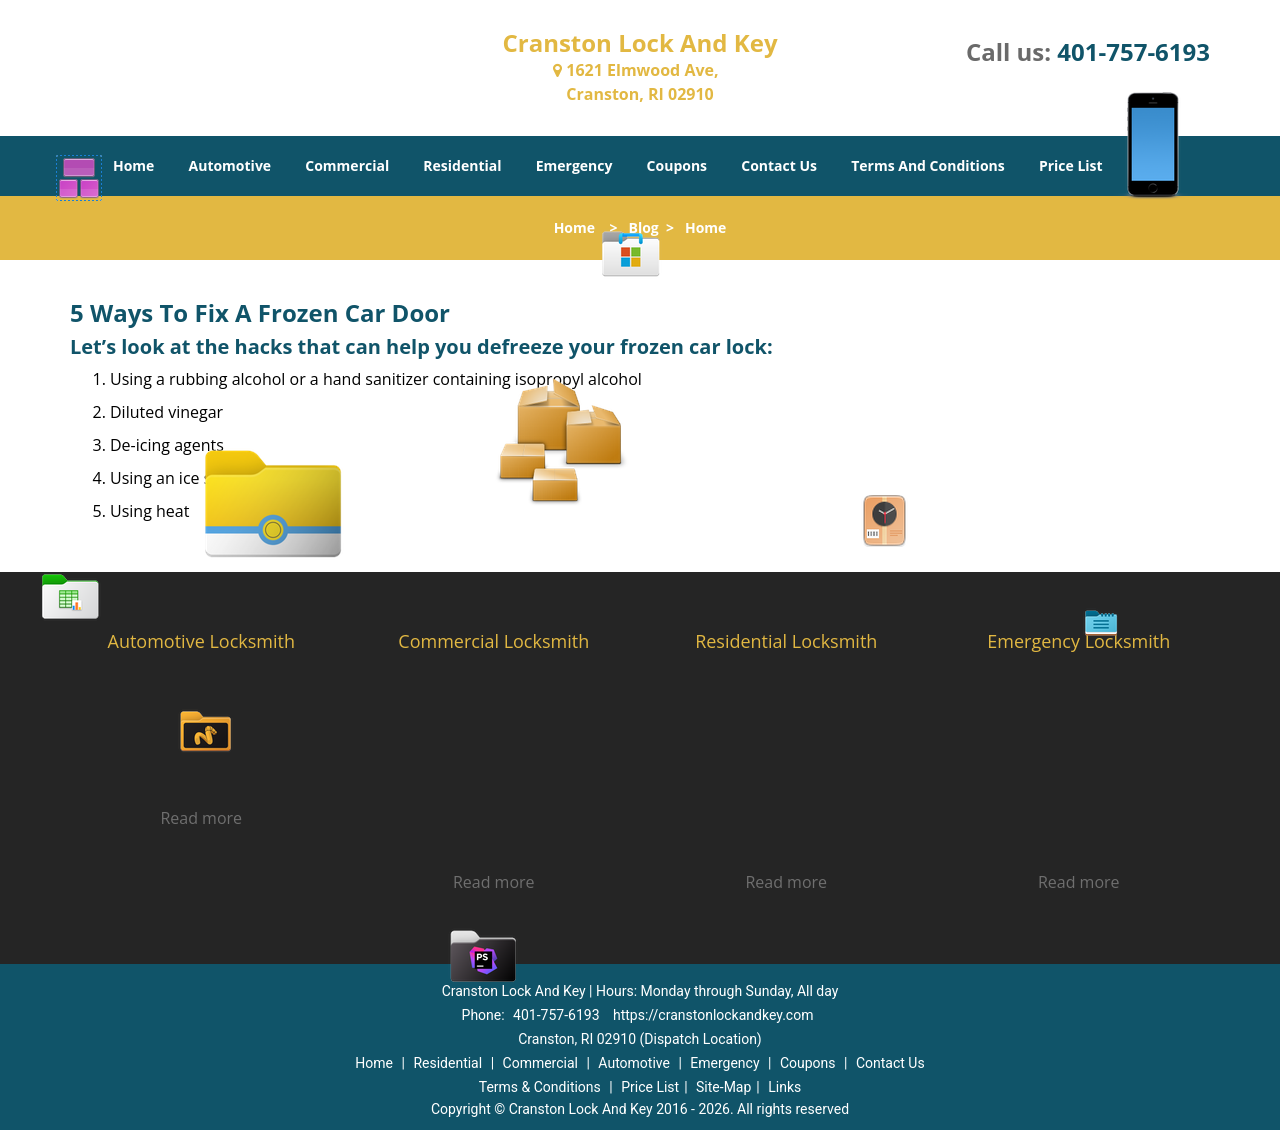 This screenshot has height=1130, width=1280. Describe the element at coordinates (272, 507) in the screenshot. I see `folder containing pokémon park ball game files` at that location.